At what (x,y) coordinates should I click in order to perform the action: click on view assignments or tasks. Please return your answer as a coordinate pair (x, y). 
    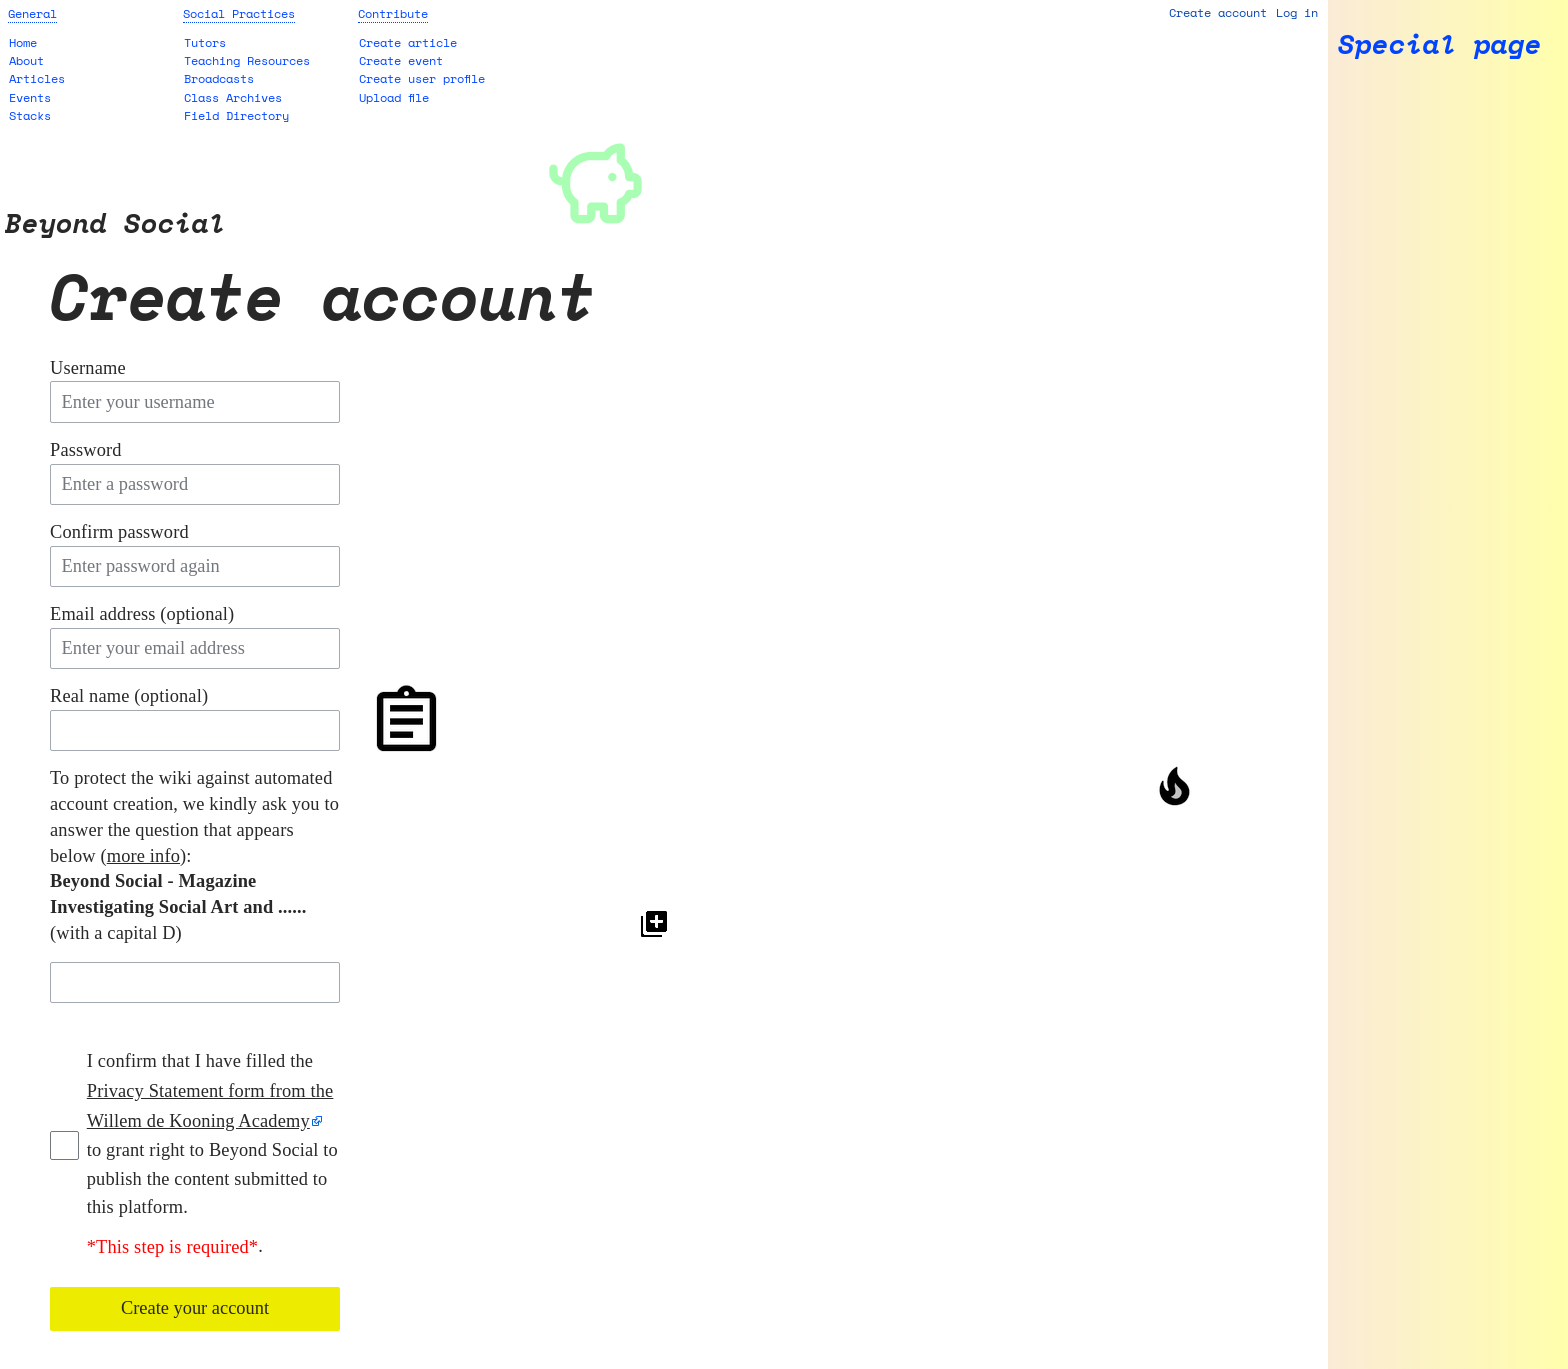
    Looking at the image, I should click on (406, 721).